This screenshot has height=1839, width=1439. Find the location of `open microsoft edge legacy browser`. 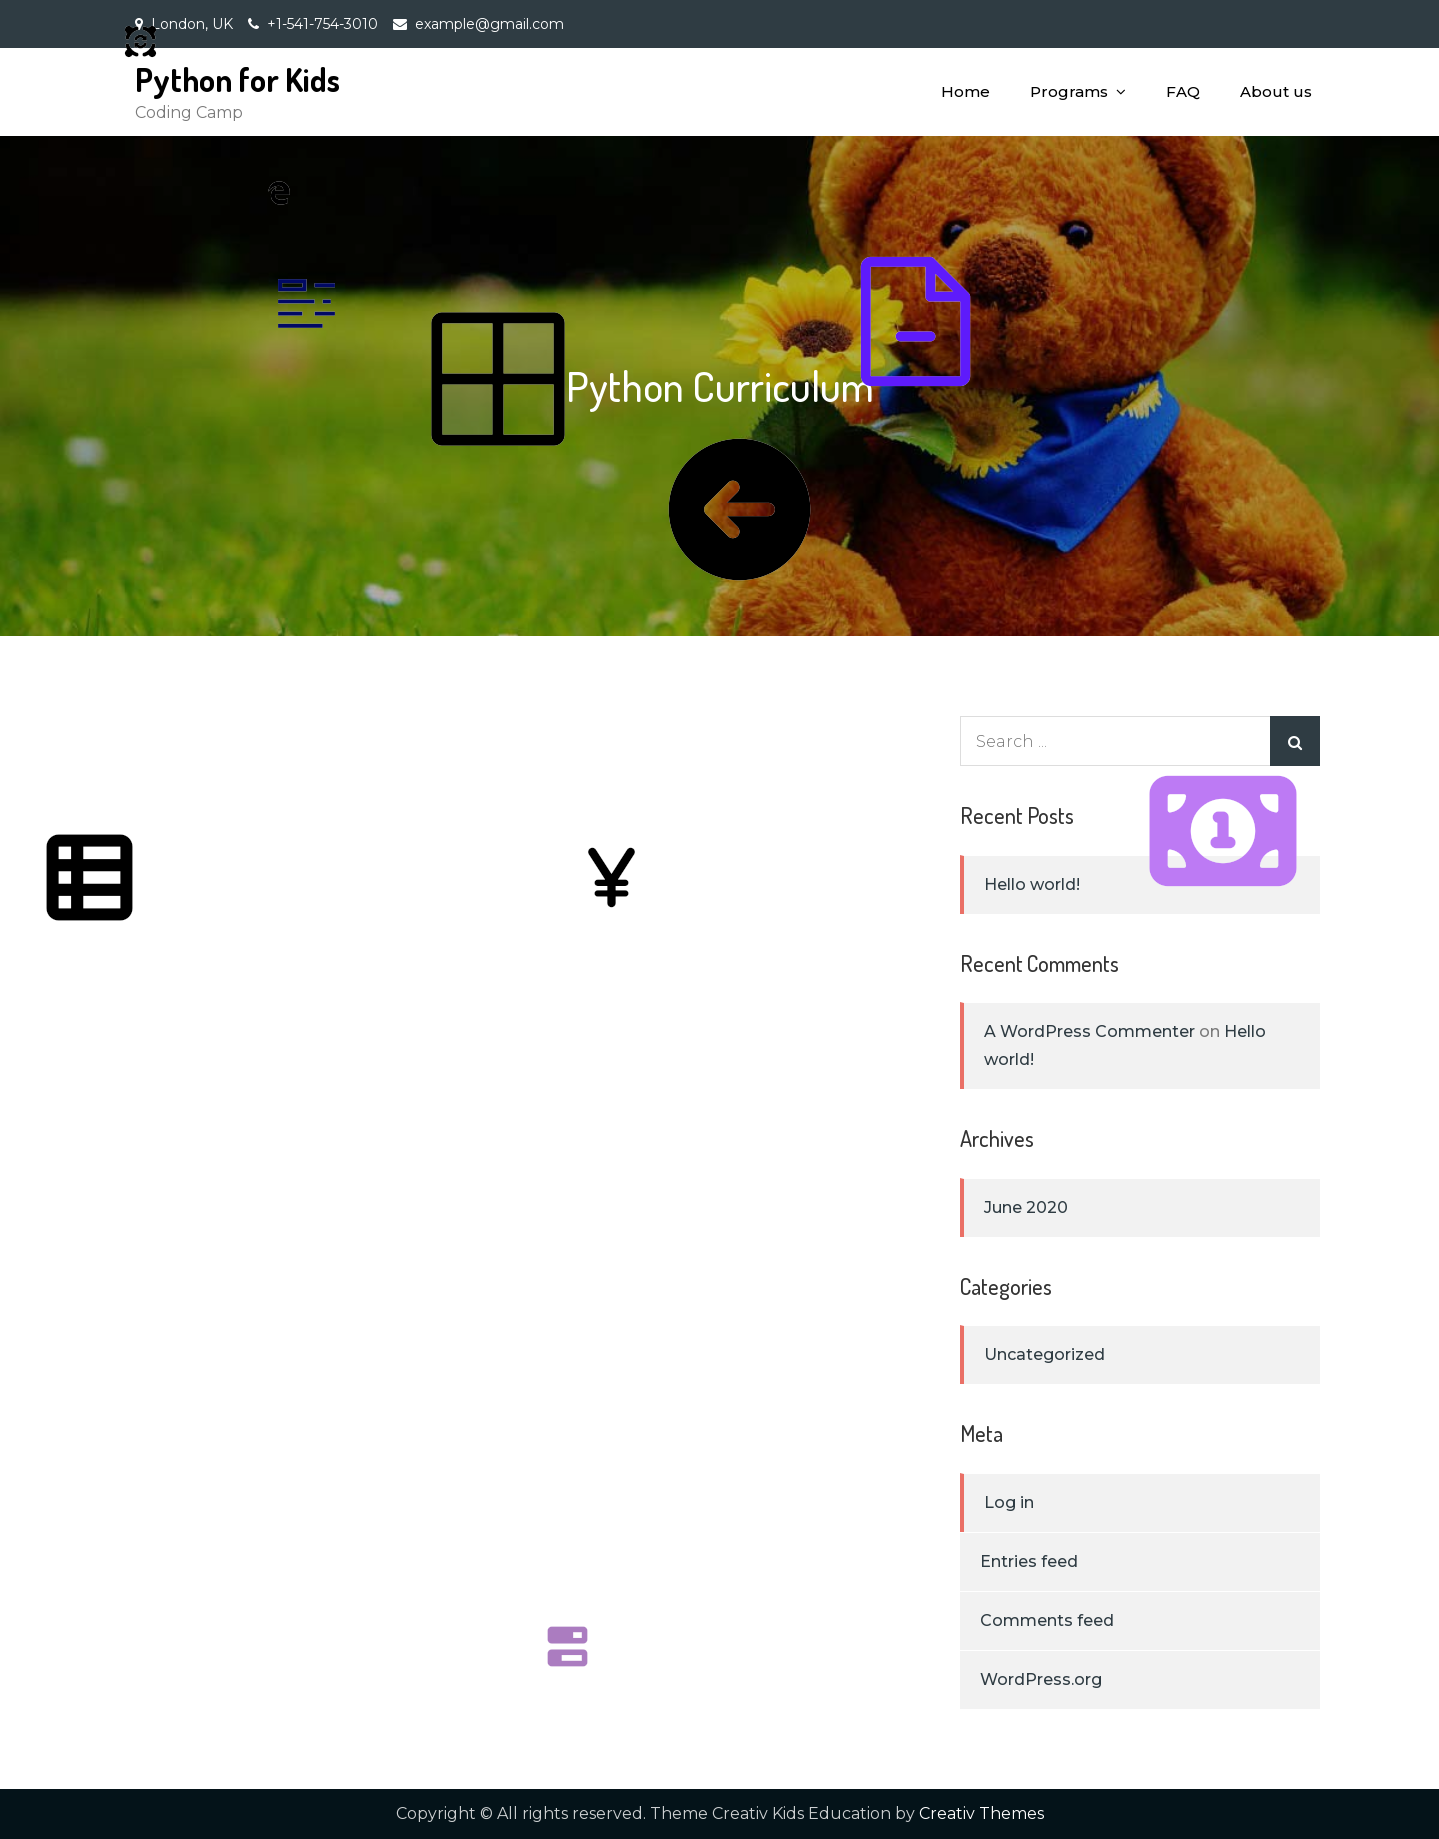

open microsoft edge legacy browser is located at coordinates (279, 193).